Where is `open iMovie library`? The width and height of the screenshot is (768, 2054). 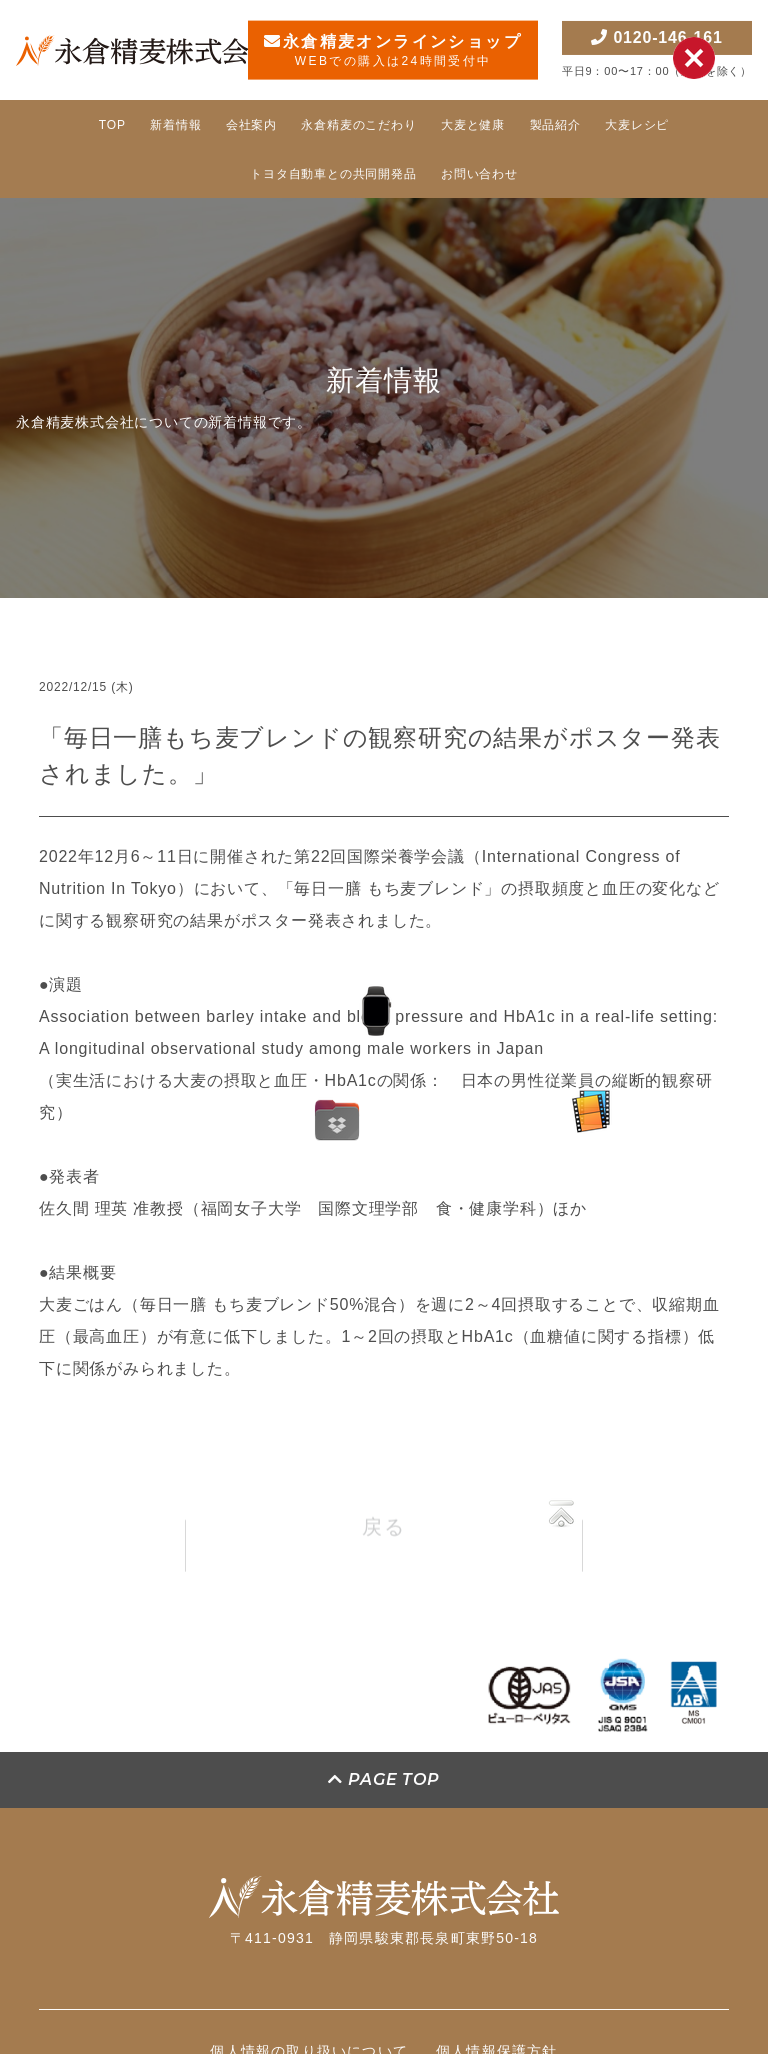 open iMovie library is located at coordinates (591, 1112).